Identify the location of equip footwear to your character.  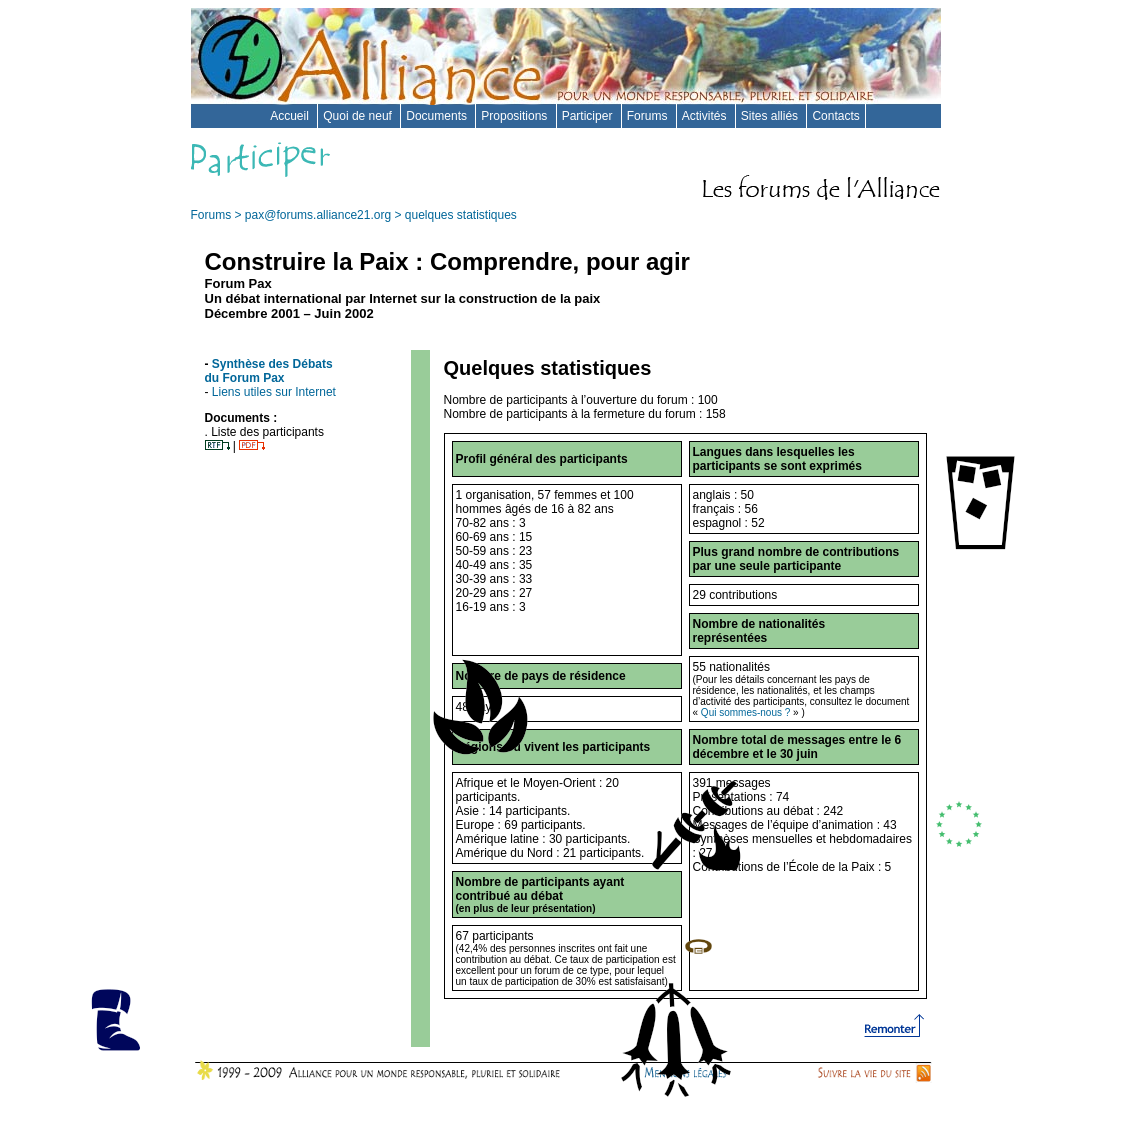
(112, 1020).